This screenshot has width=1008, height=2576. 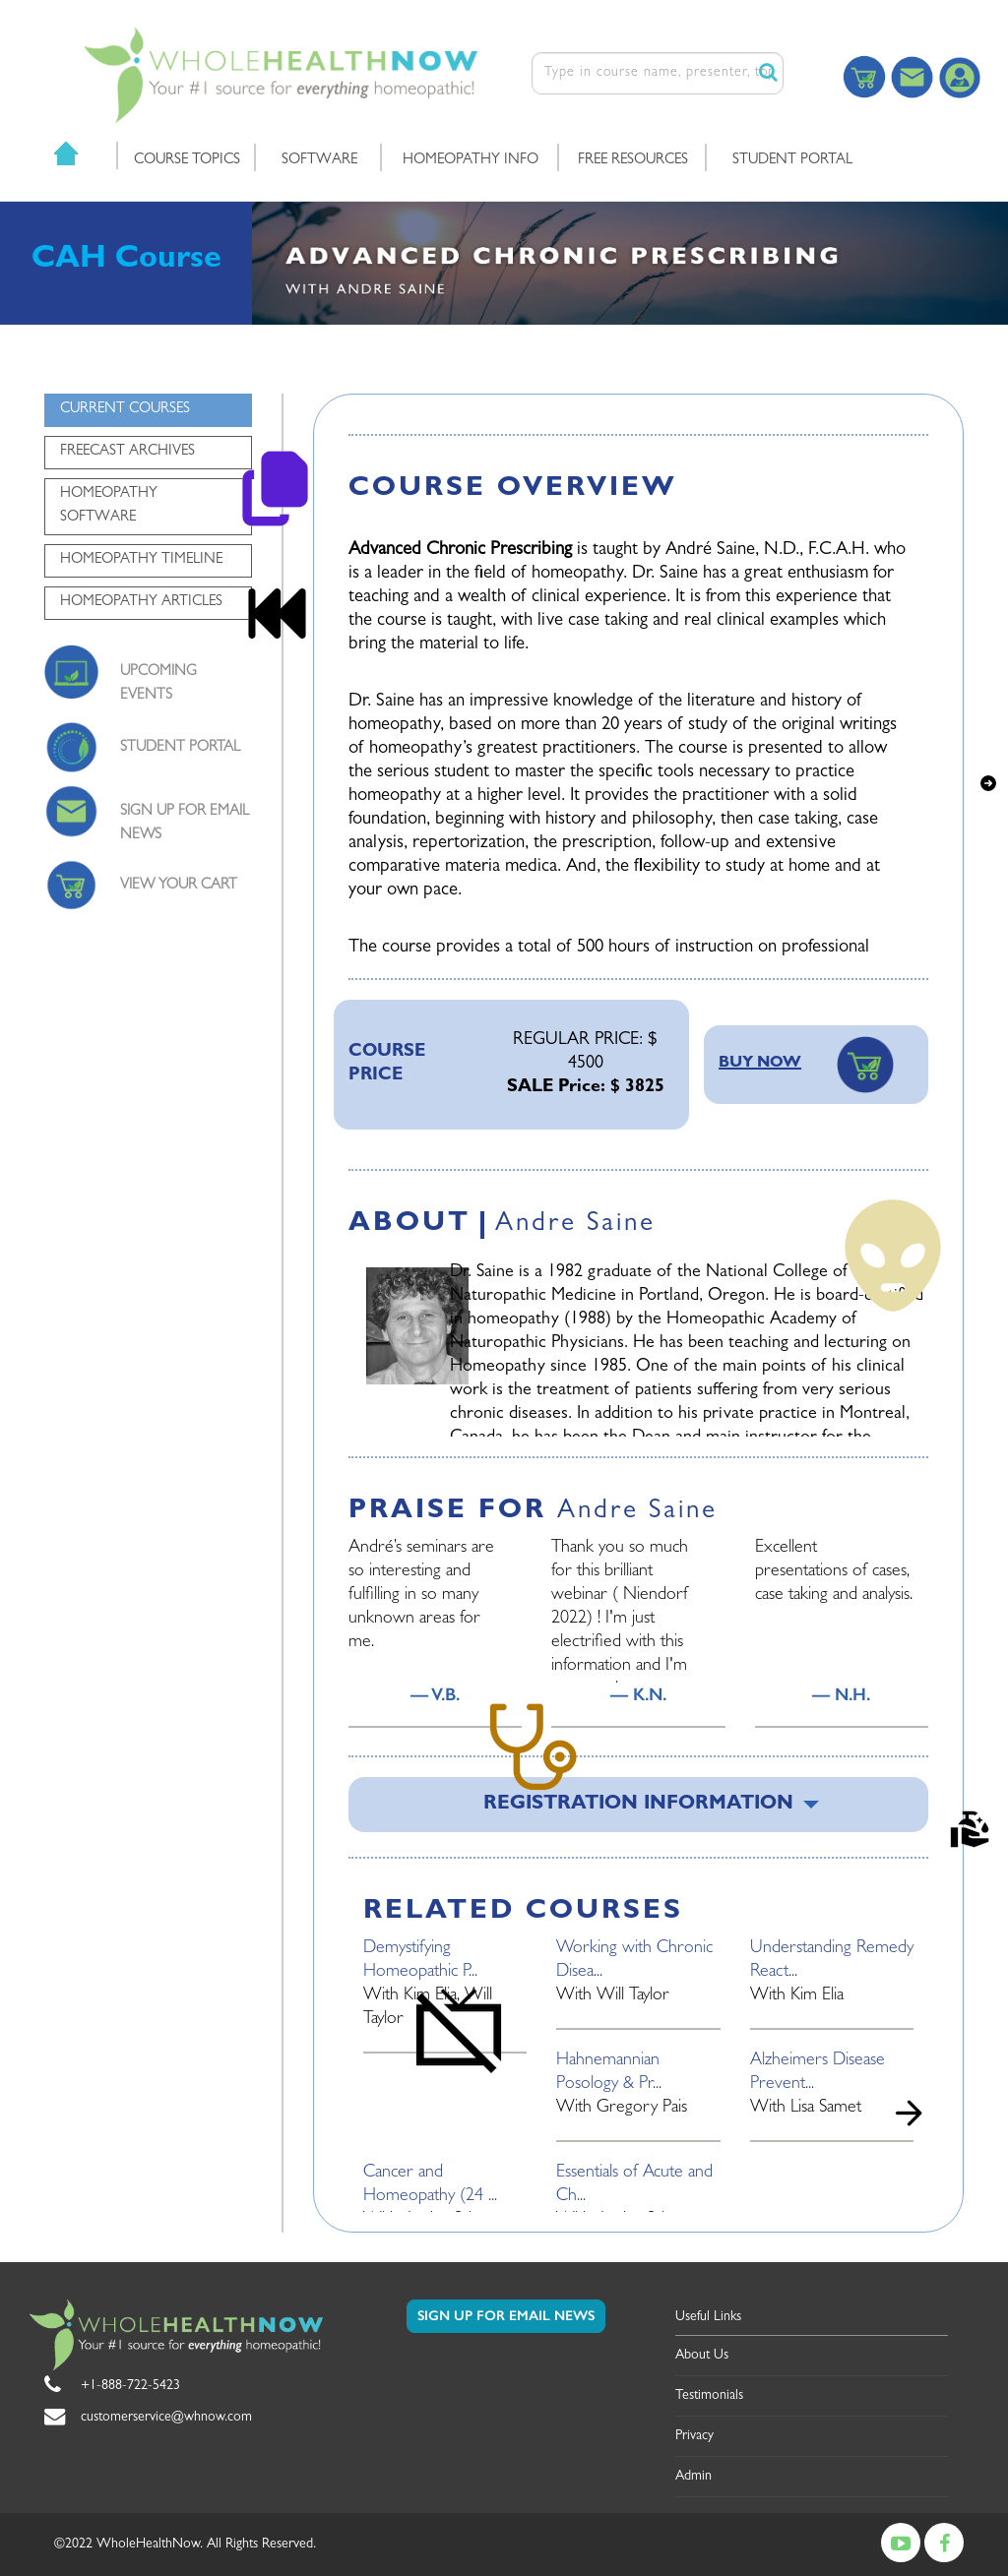 I want to click on proceed to the next step, so click(x=988, y=783).